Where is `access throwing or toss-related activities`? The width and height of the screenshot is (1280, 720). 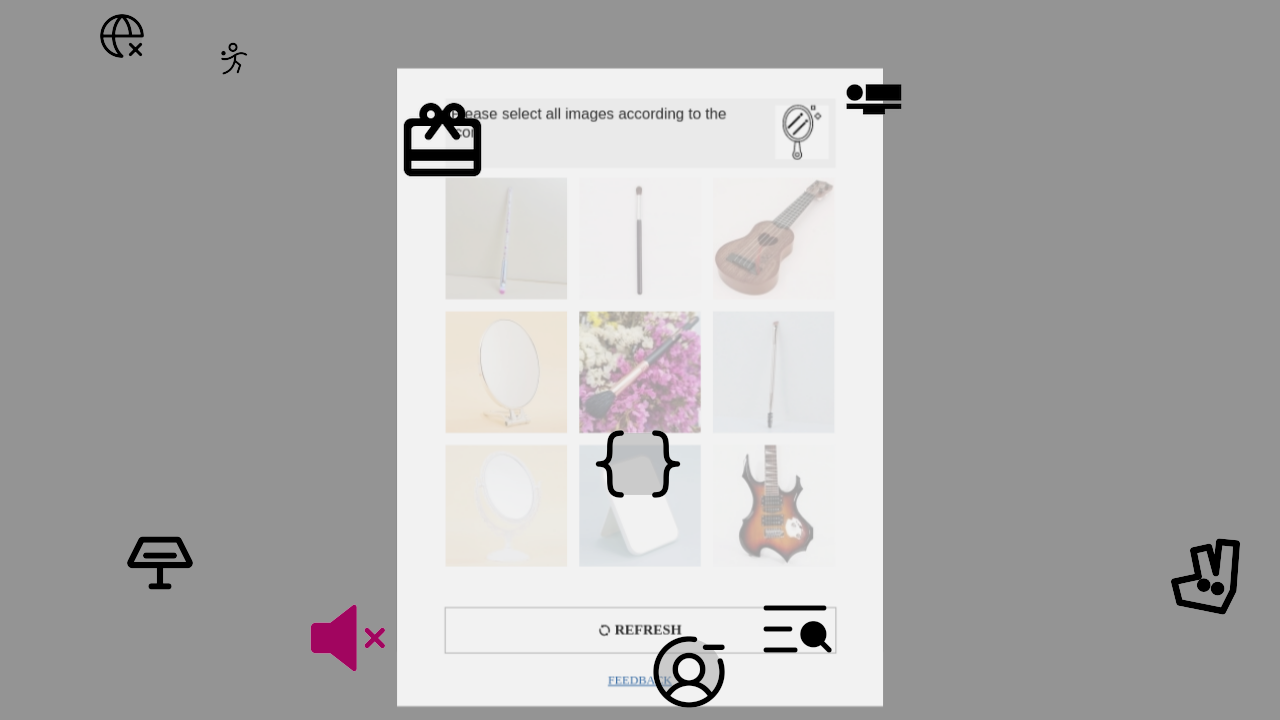 access throwing or toss-related activities is located at coordinates (233, 58).